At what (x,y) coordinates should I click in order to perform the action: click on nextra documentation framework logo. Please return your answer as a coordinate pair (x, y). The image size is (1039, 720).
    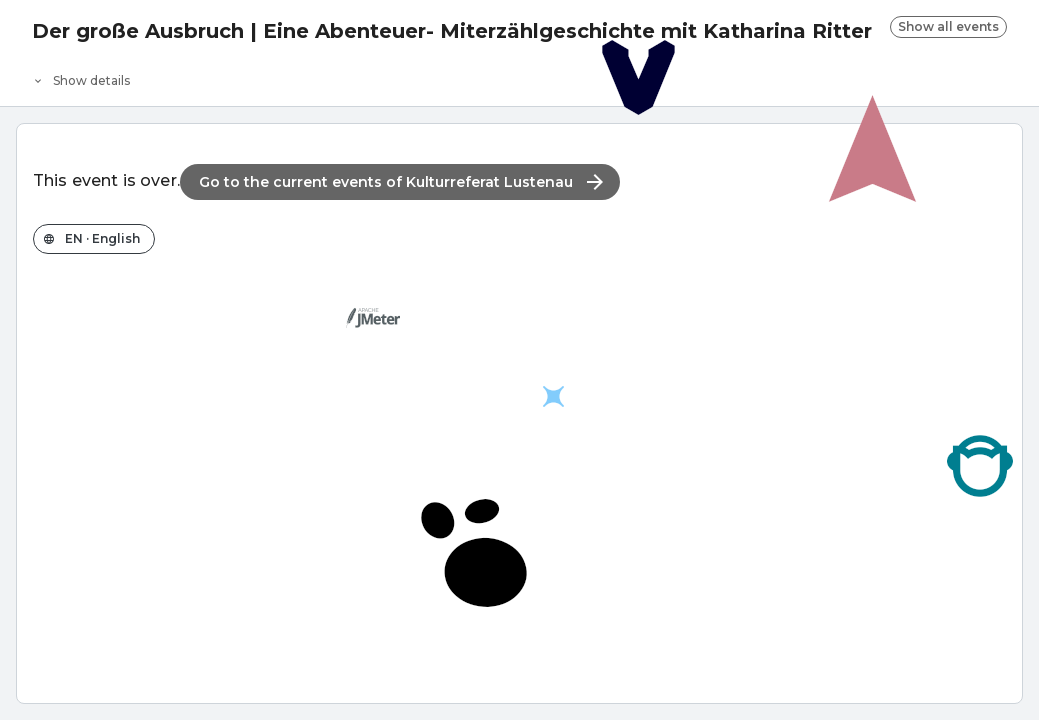
    Looking at the image, I should click on (553, 396).